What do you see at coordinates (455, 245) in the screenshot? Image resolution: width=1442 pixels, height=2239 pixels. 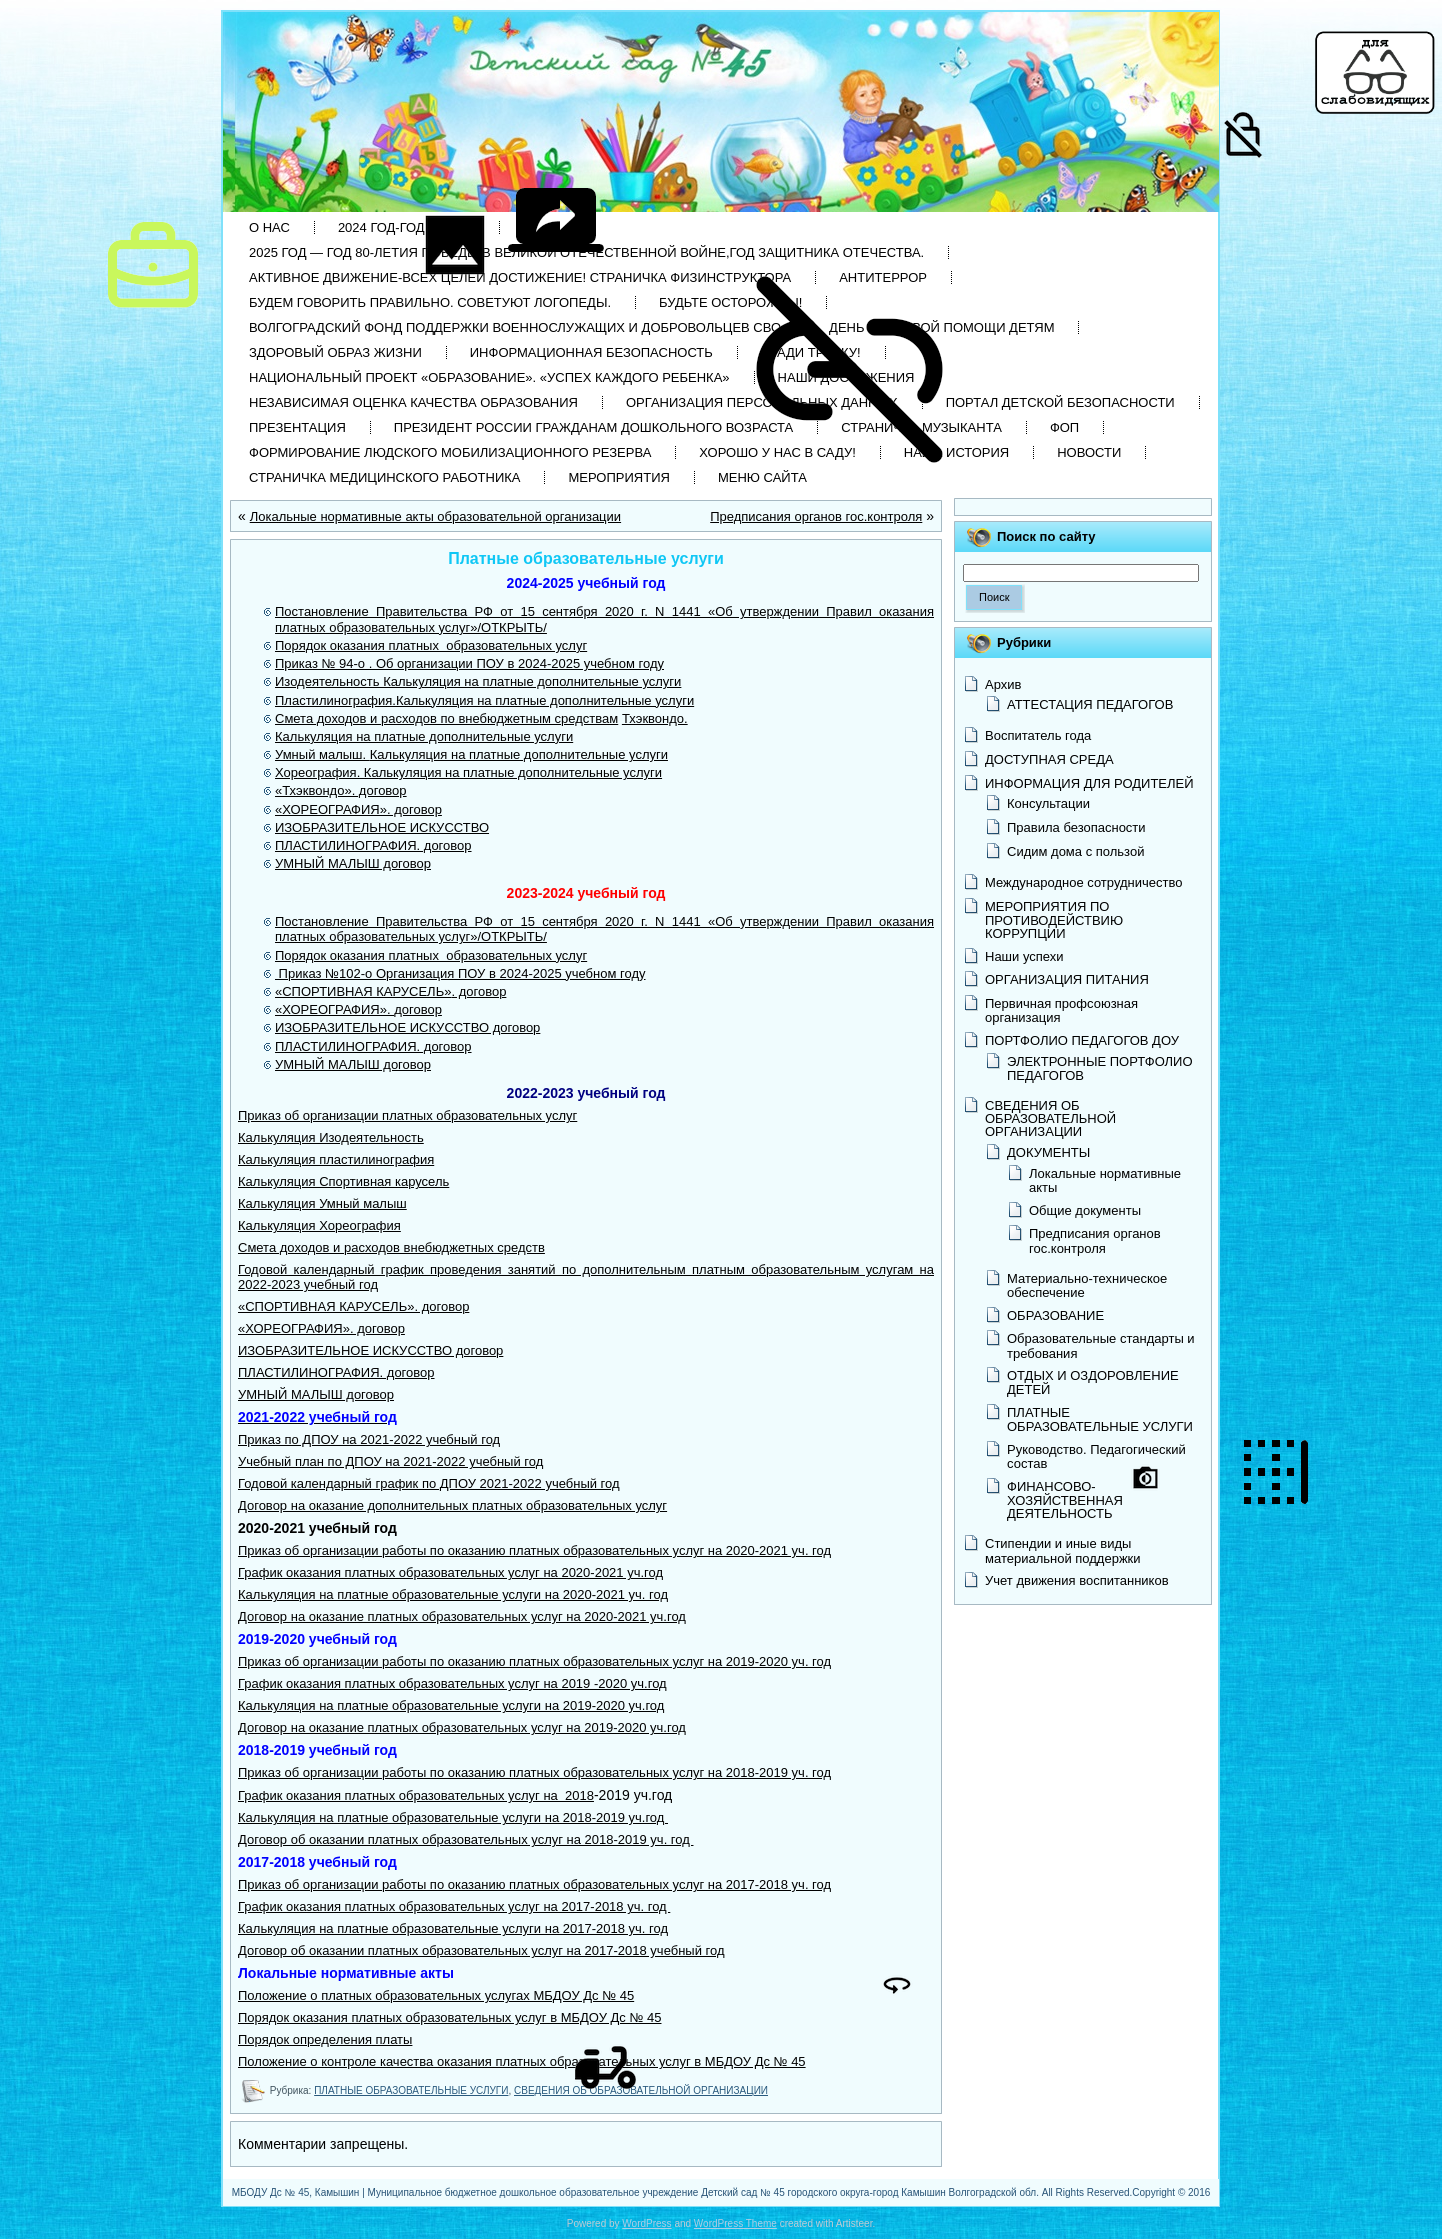 I see `view photos or images` at bounding box center [455, 245].